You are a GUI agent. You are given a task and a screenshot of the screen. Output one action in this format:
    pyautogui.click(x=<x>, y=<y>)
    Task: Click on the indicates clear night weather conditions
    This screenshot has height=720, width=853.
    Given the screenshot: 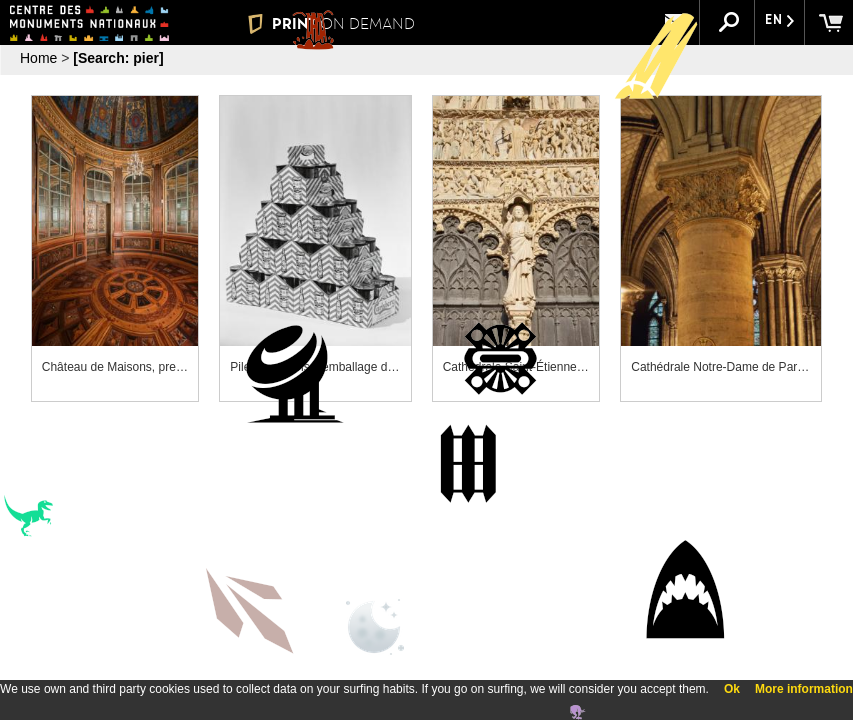 What is the action you would take?
    pyautogui.click(x=375, y=627)
    